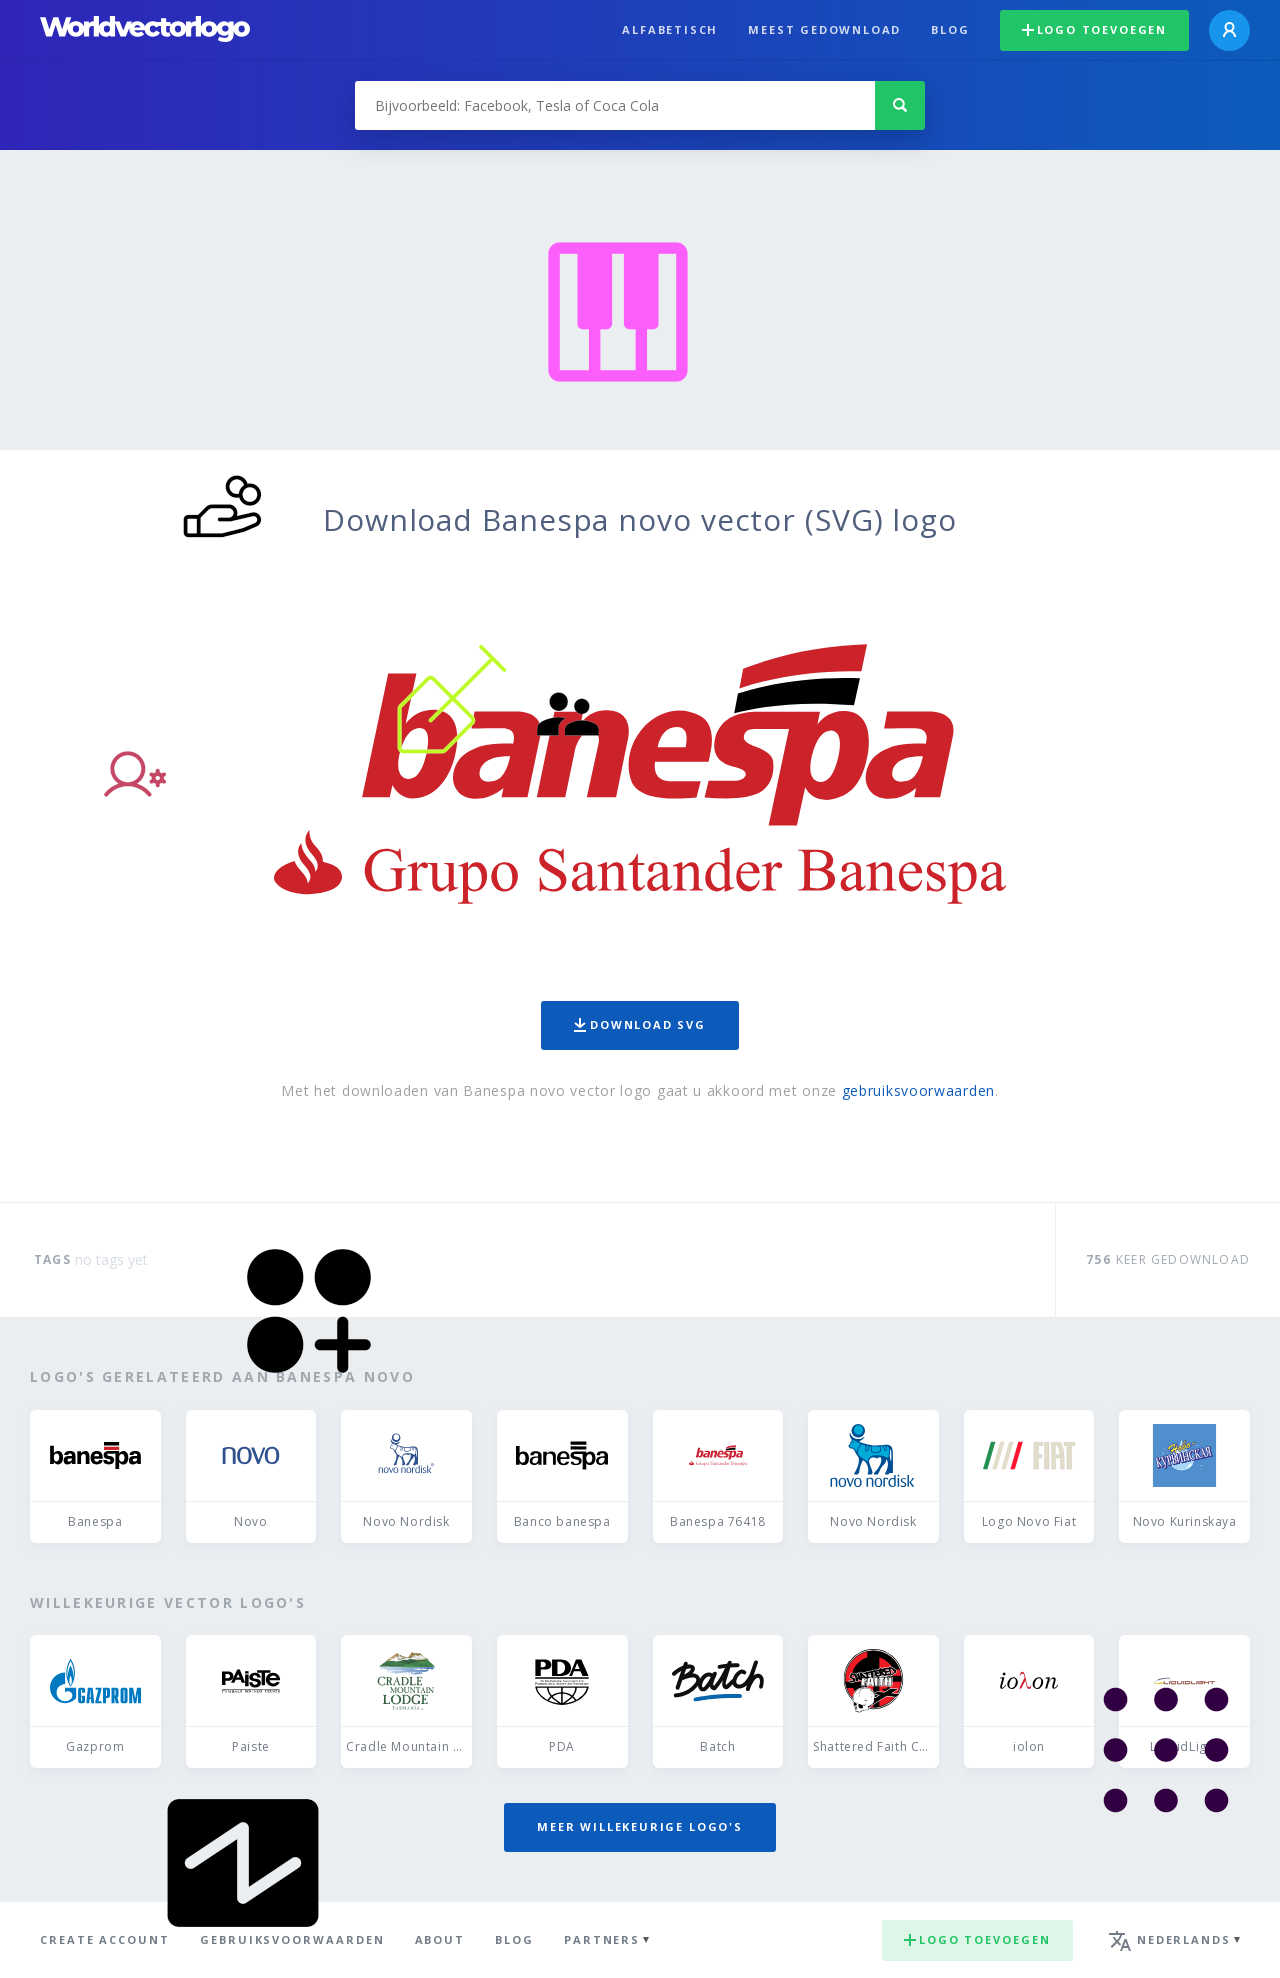 The height and width of the screenshot is (1978, 1280). What do you see at coordinates (1166, 1750) in the screenshot?
I see `open app grid or launcher` at bounding box center [1166, 1750].